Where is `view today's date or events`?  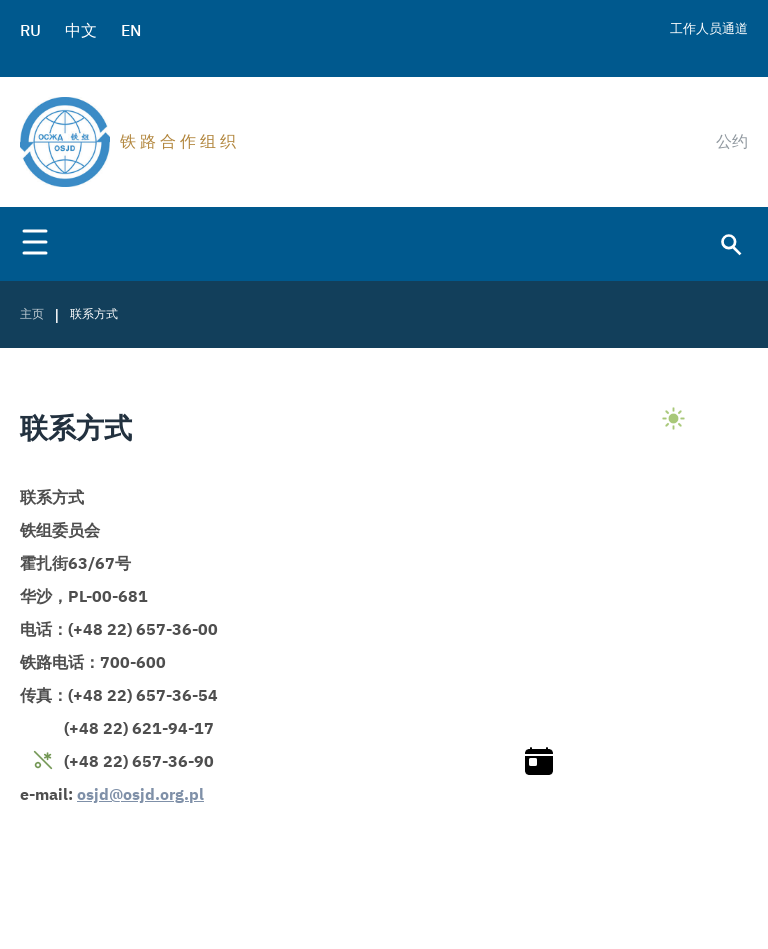 view today's date or events is located at coordinates (539, 761).